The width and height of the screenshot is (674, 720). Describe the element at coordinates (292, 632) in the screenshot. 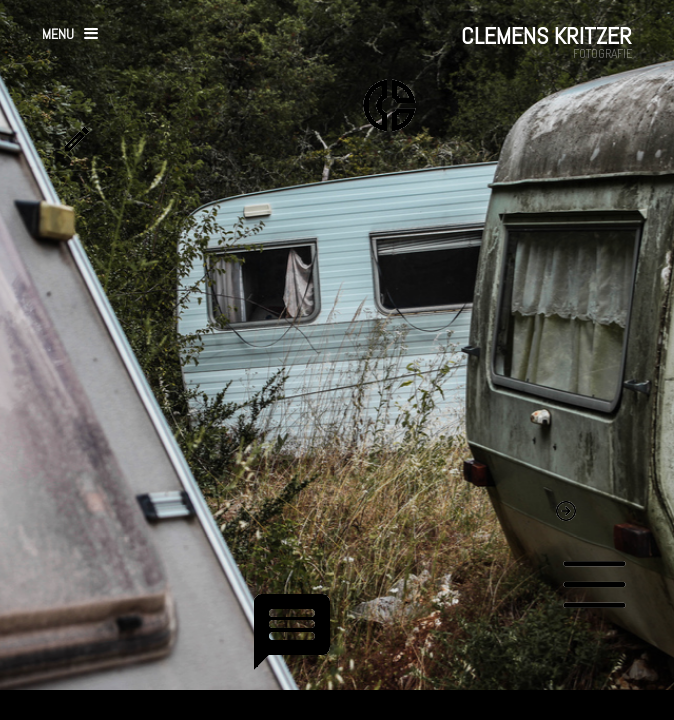

I see `open messaging or chat` at that location.